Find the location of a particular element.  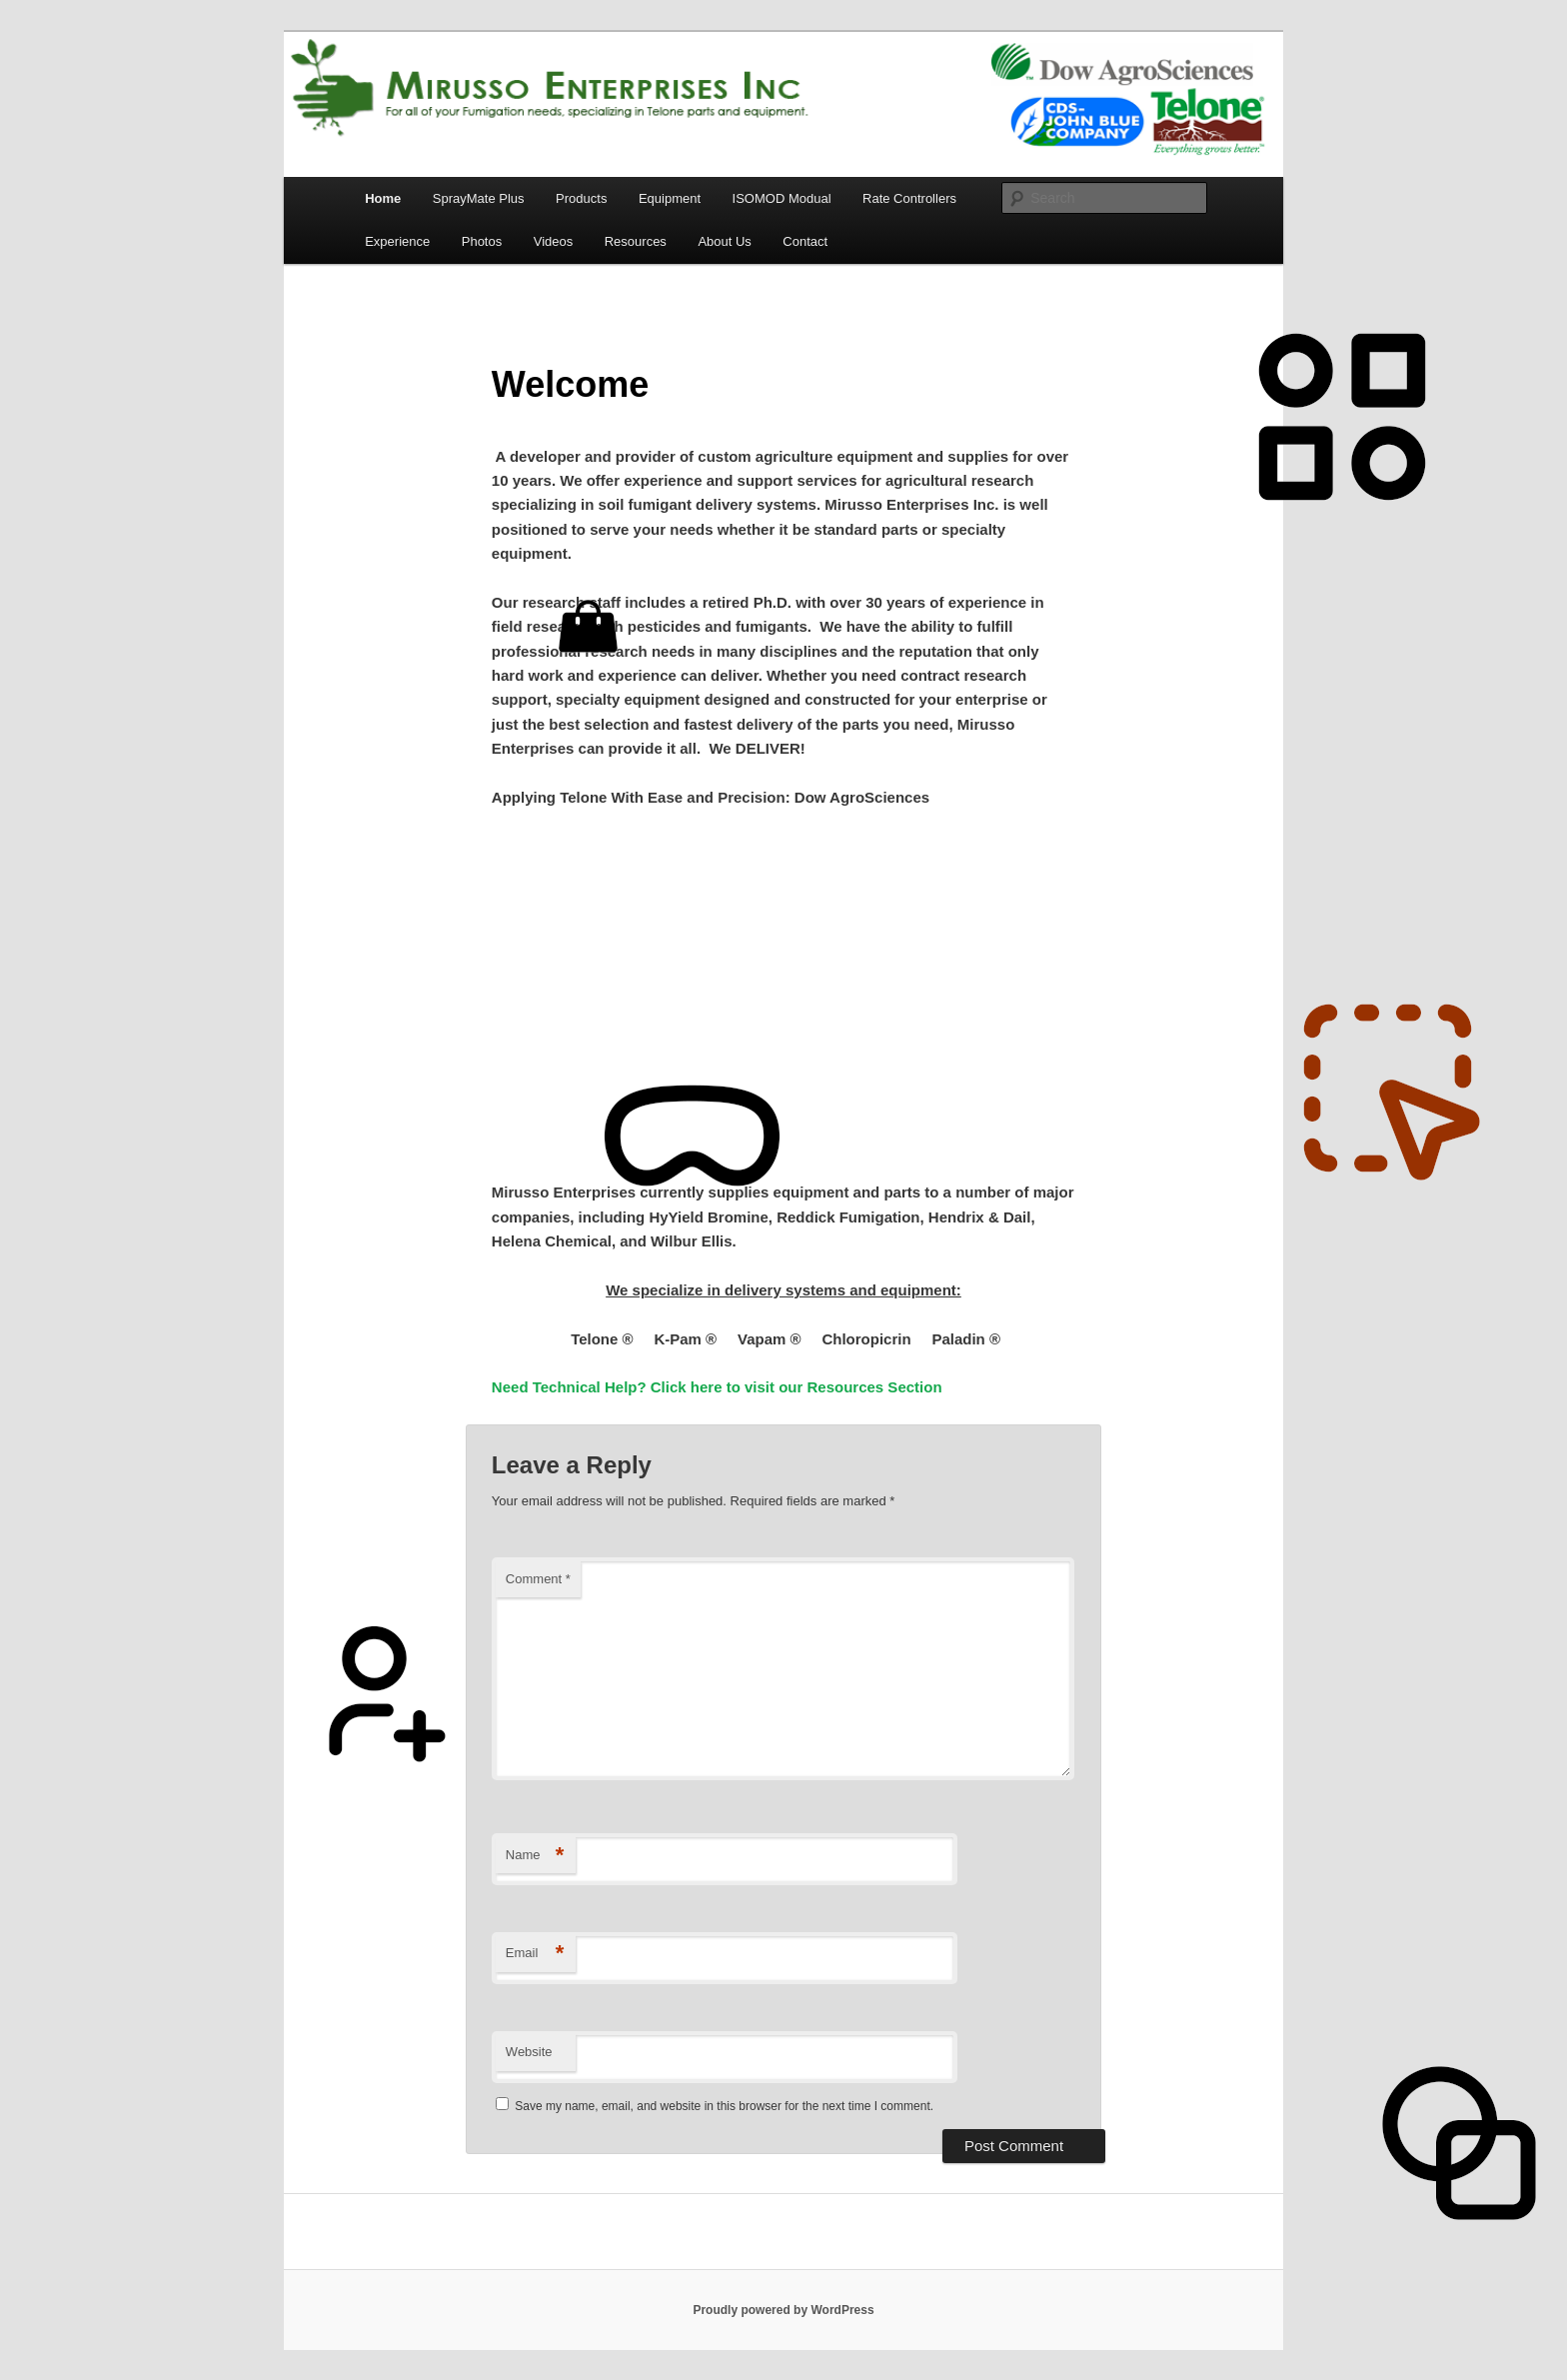

access apple vision pro settings is located at coordinates (692, 1133).